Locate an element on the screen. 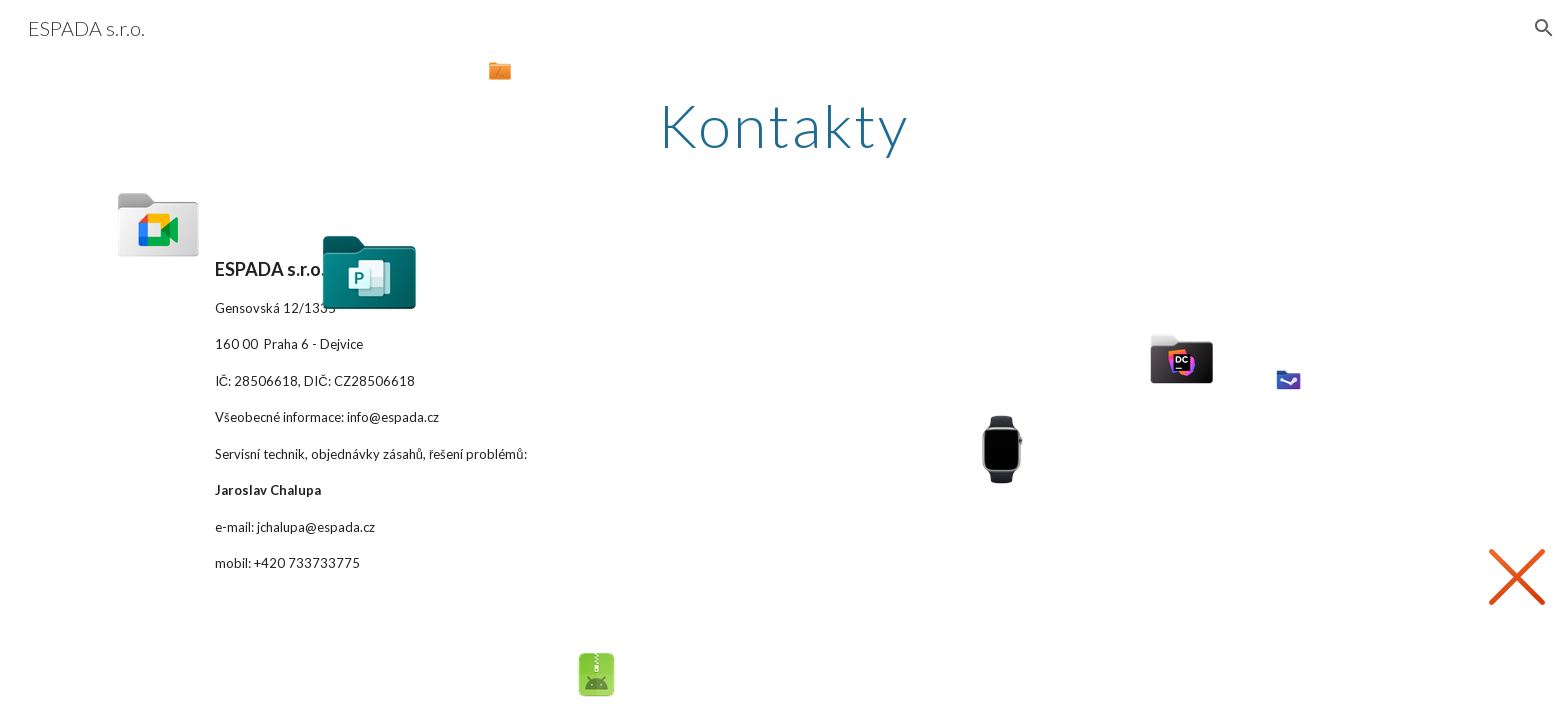  access the root directory is located at coordinates (500, 71).